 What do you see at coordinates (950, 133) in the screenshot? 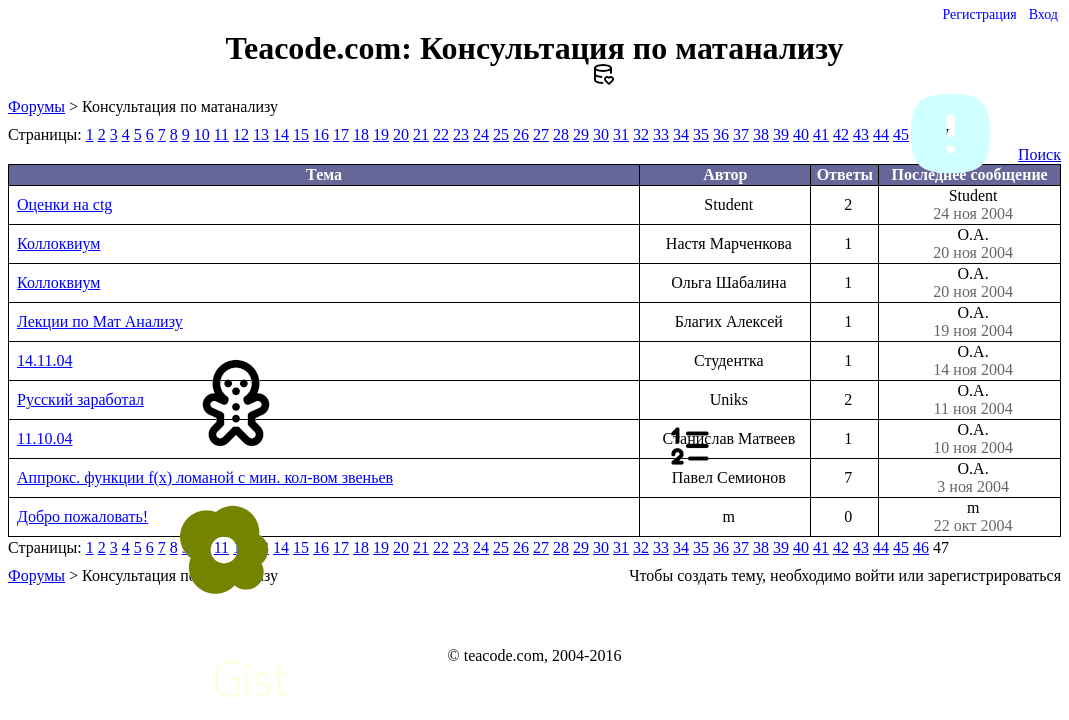
I see `indicates a warning or alert status` at bounding box center [950, 133].